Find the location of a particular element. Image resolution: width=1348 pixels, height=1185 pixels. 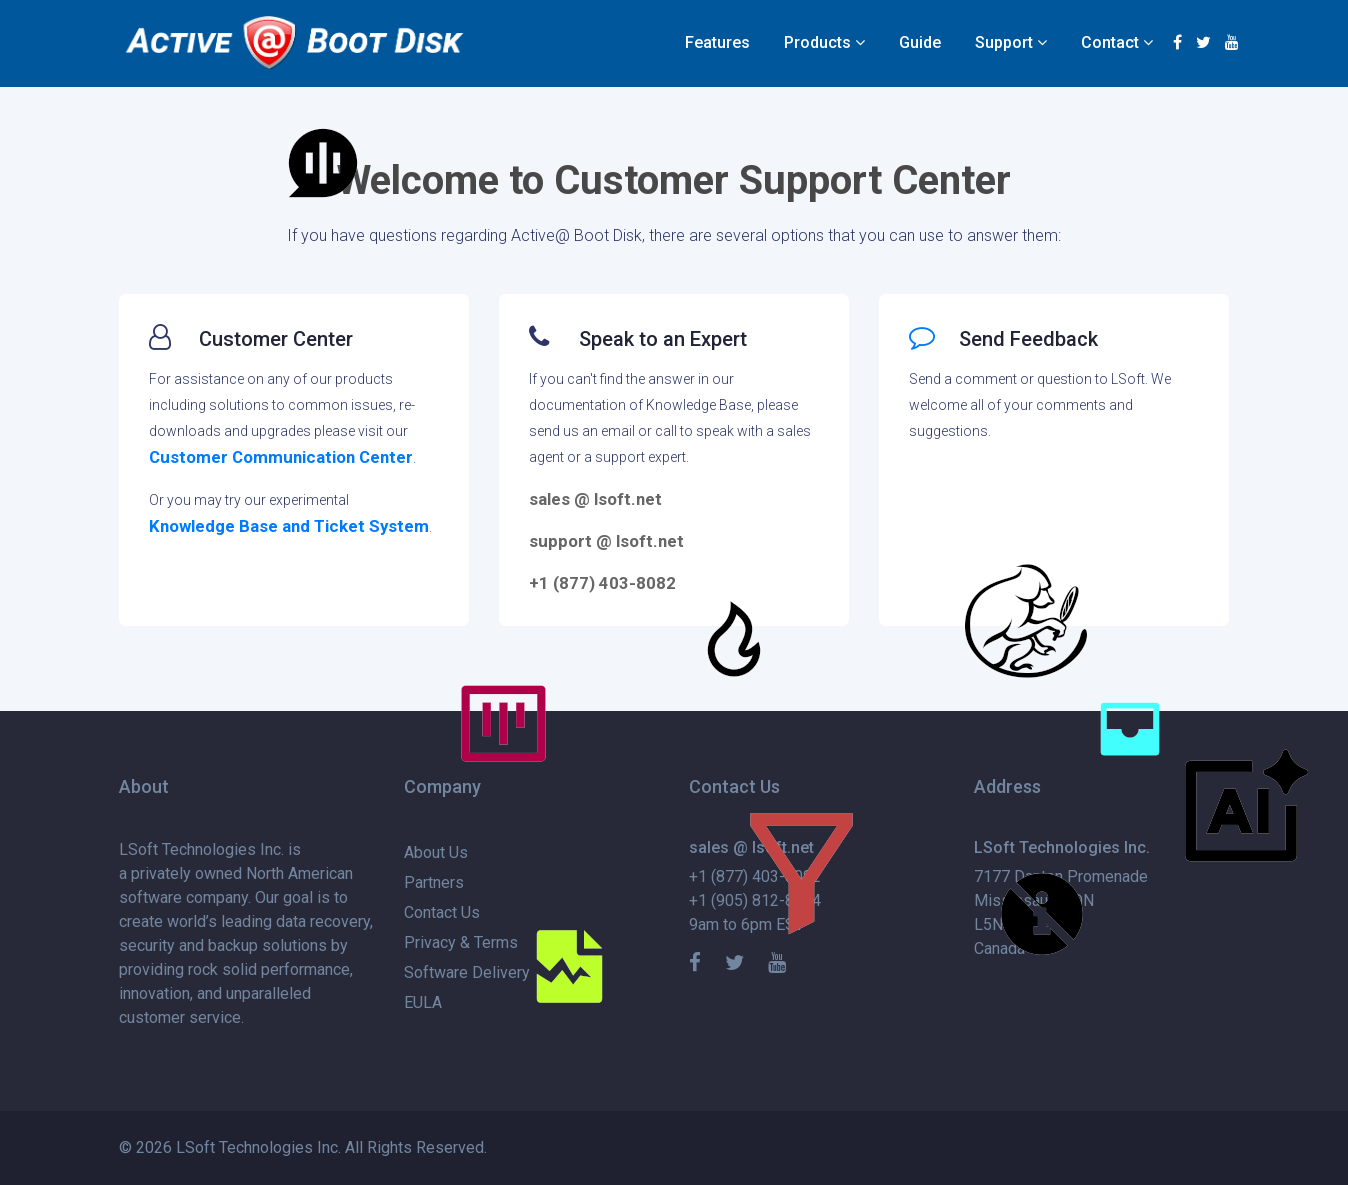

information or help is unavailable is located at coordinates (1042, 914).